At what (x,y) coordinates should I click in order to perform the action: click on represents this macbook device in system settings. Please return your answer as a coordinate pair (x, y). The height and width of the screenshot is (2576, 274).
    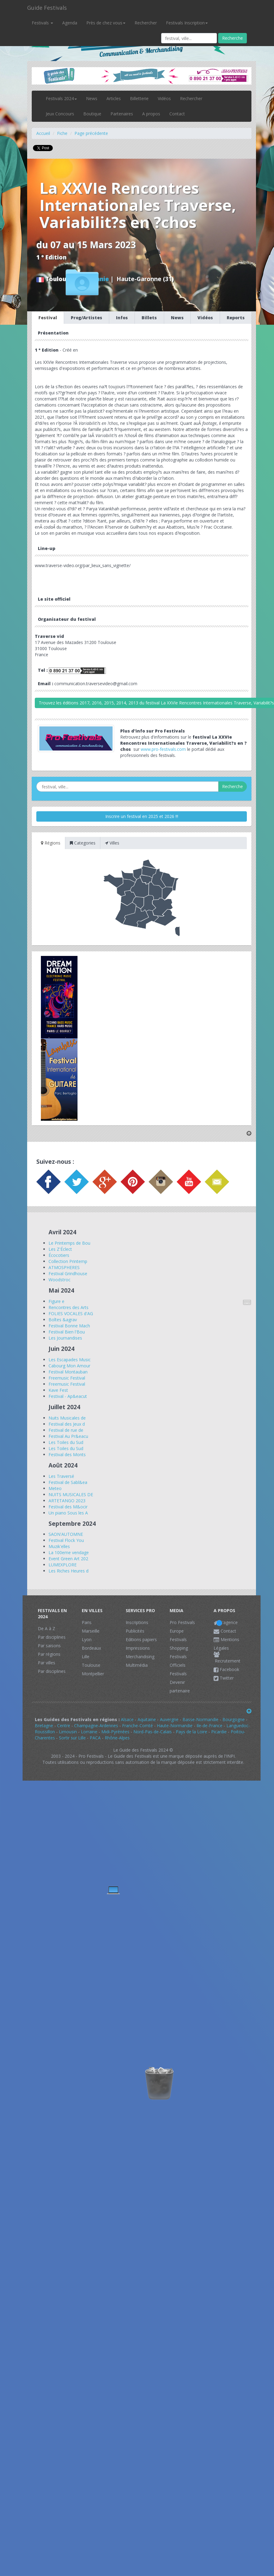
    Looking at the image, I should click on (113, 1889).